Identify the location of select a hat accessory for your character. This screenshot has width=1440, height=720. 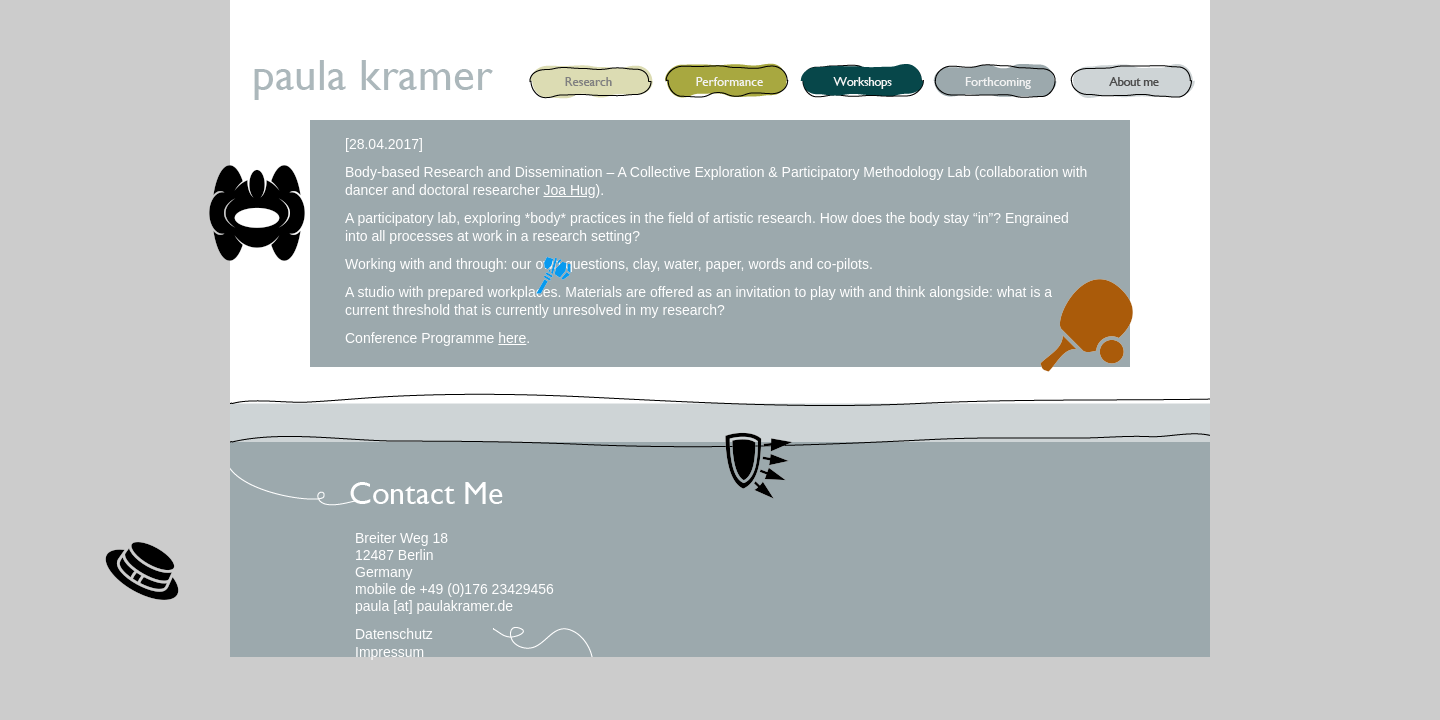
(142, 571).